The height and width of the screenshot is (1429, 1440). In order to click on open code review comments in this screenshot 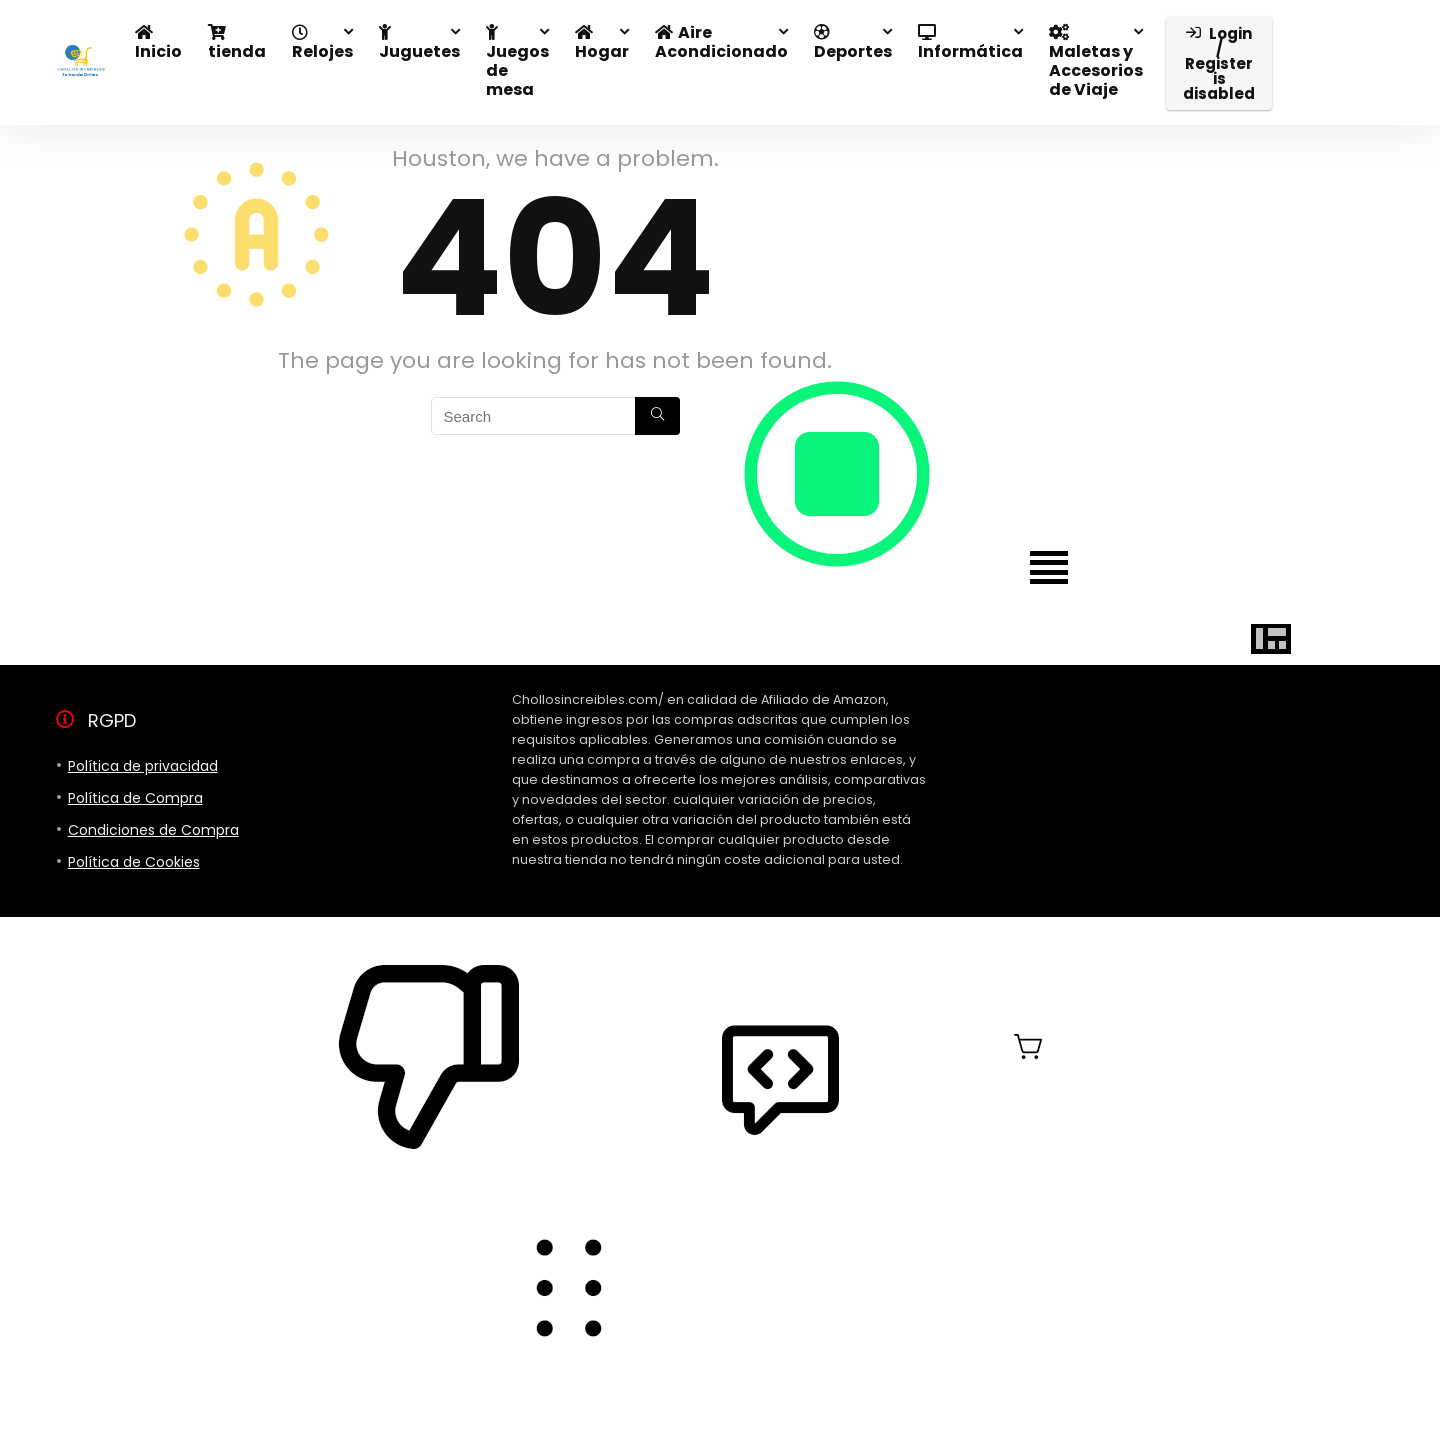, I will do `click(780, 1076)`.